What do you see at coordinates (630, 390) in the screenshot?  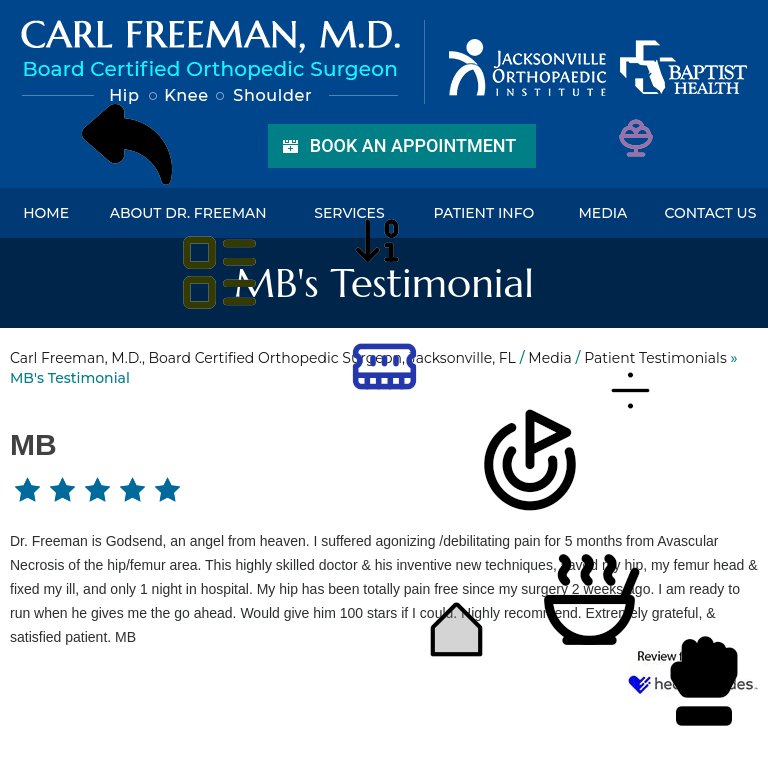 I see `perform division calculation` at bounding box center [630, 390].